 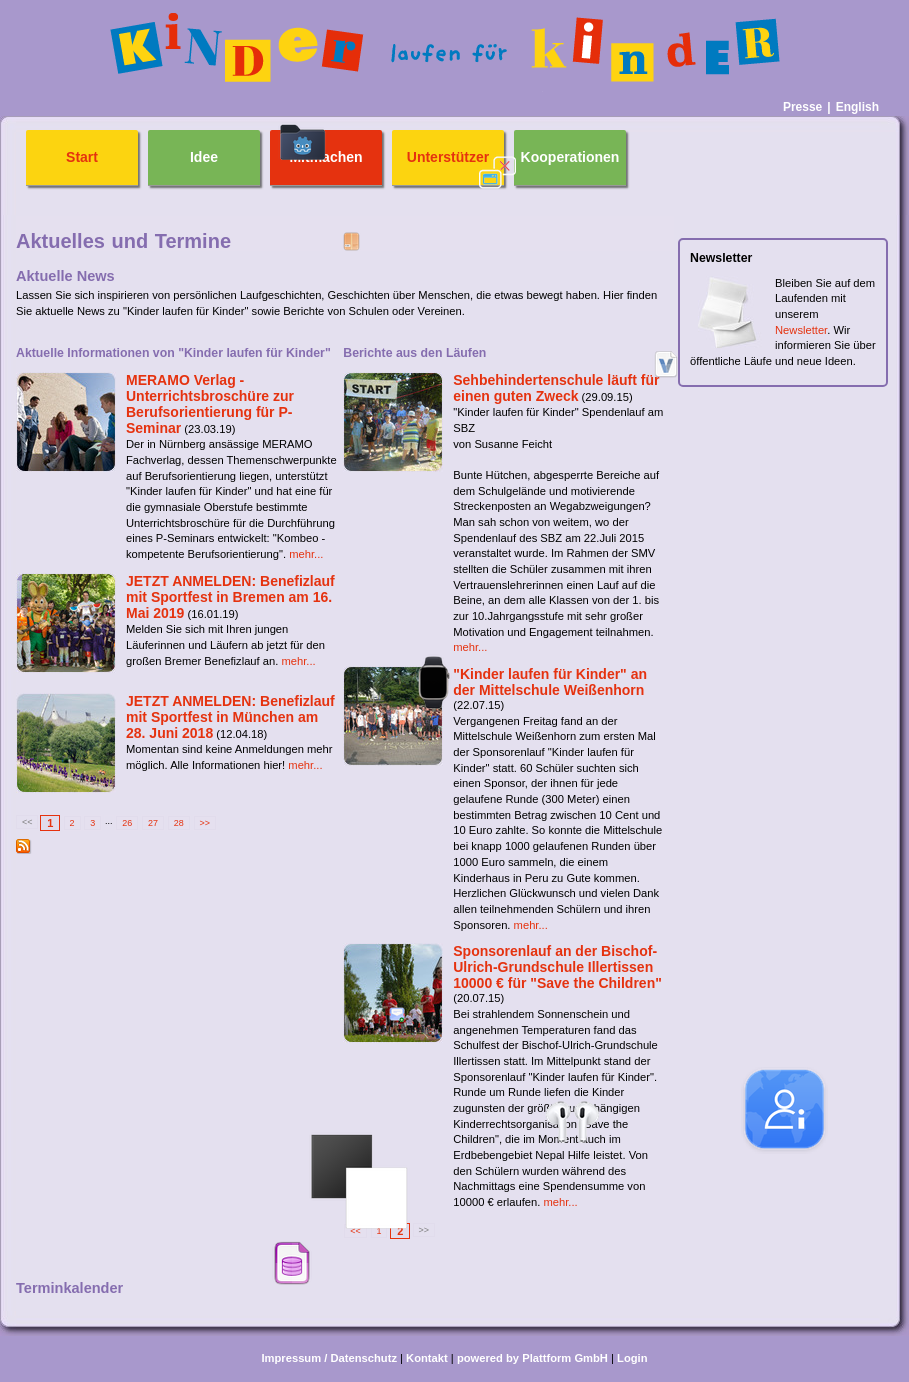 What do you see at coordinates (497, 172) in the screenshot?
I see `close or shut down display` at bounding box center [497, 172].